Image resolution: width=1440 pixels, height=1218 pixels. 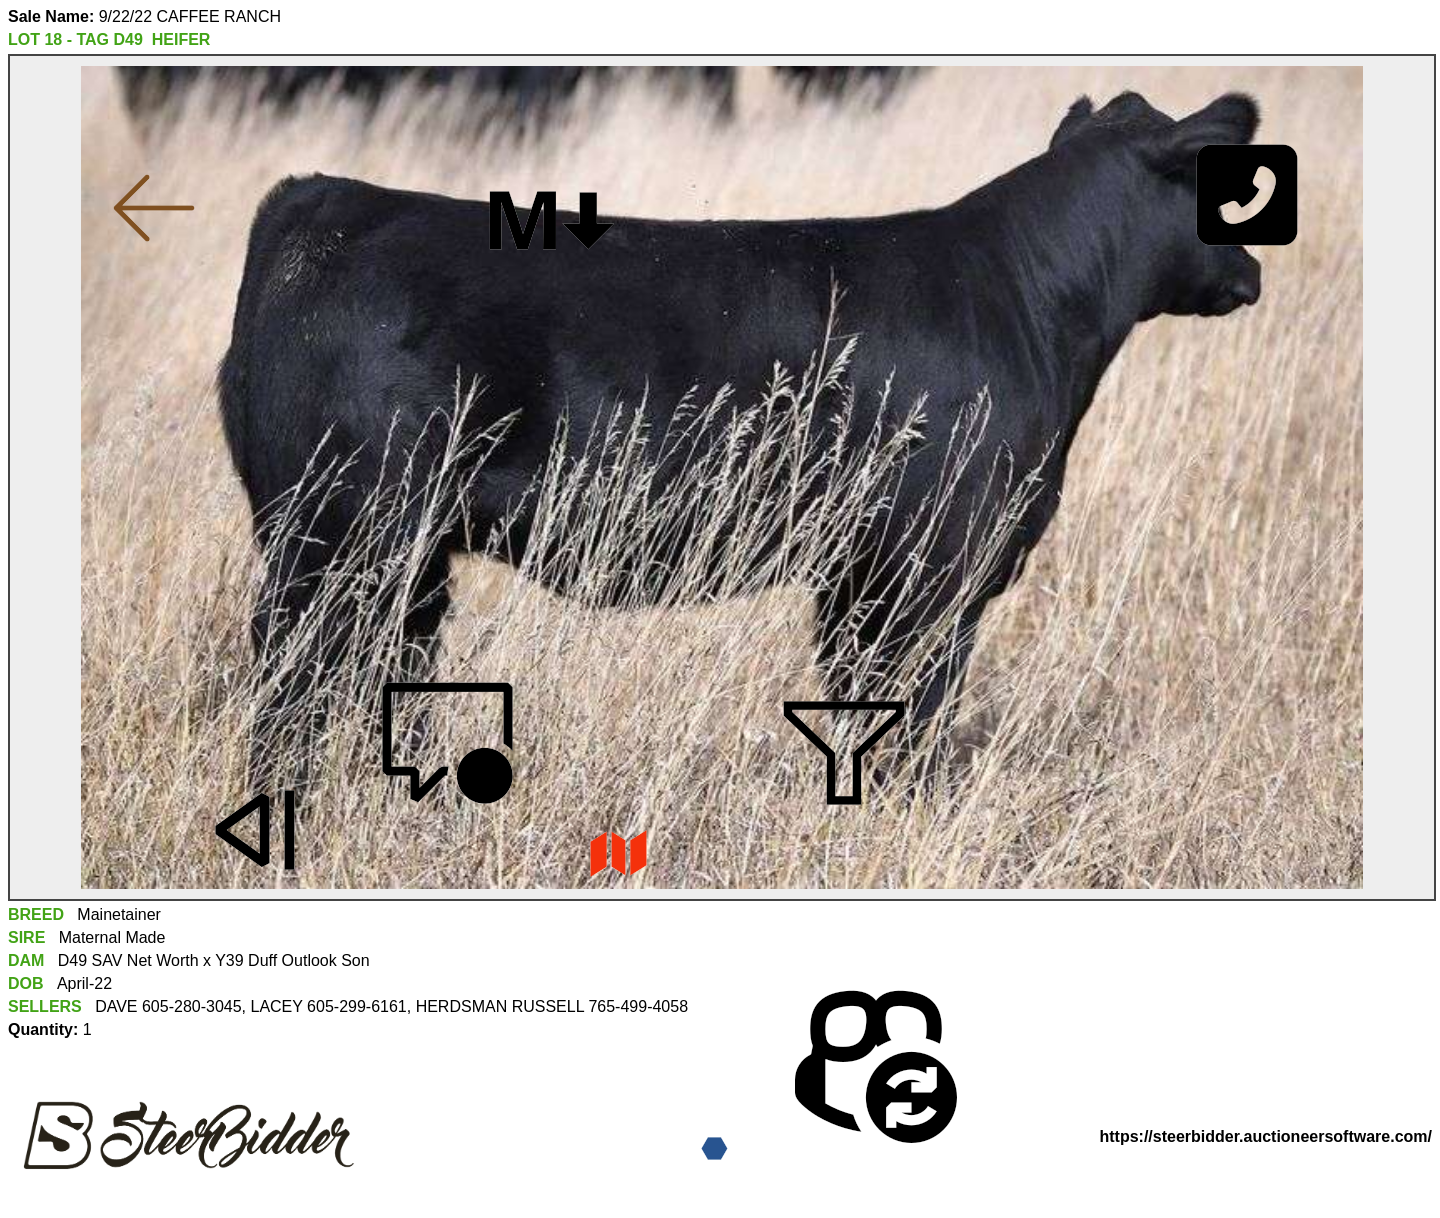 I want to click on make or receive a phone call, so click(x=1247, y=195).